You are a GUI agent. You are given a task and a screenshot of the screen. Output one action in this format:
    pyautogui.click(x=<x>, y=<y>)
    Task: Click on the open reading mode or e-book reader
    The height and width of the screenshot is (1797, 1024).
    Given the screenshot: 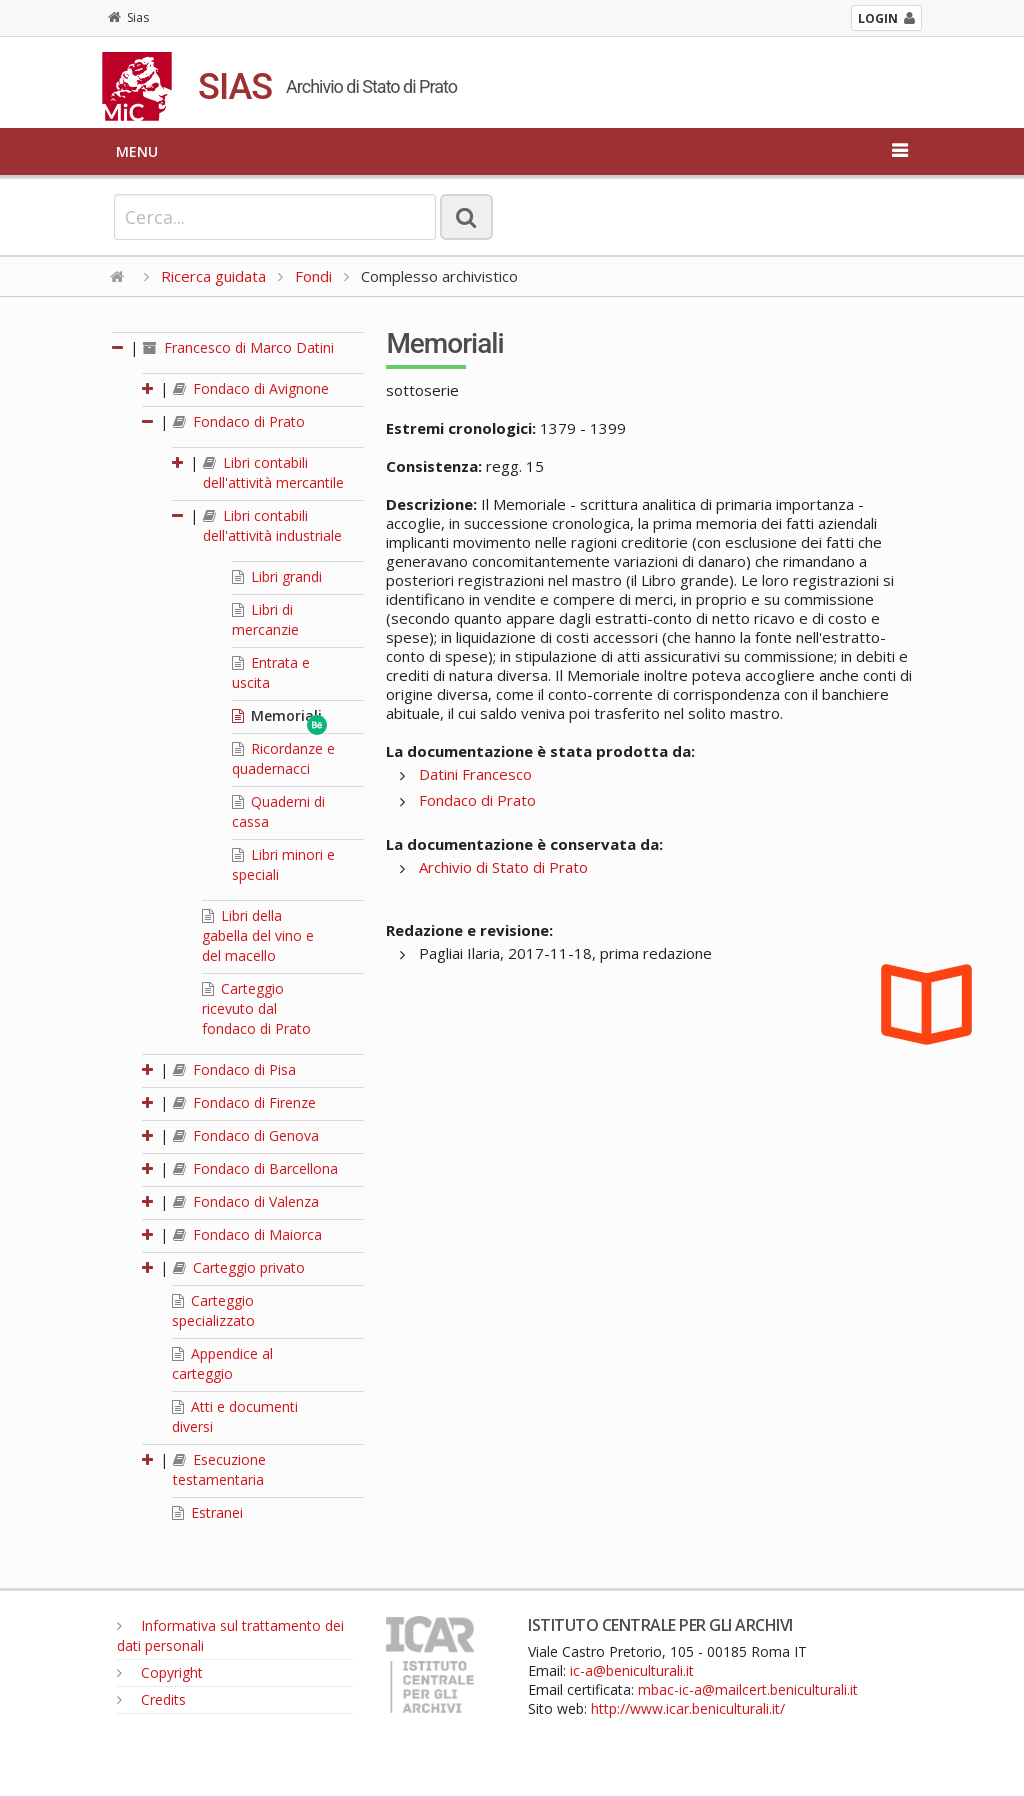 What is the action you would take?
    pyautogui.click(x=926, y=1004)
    